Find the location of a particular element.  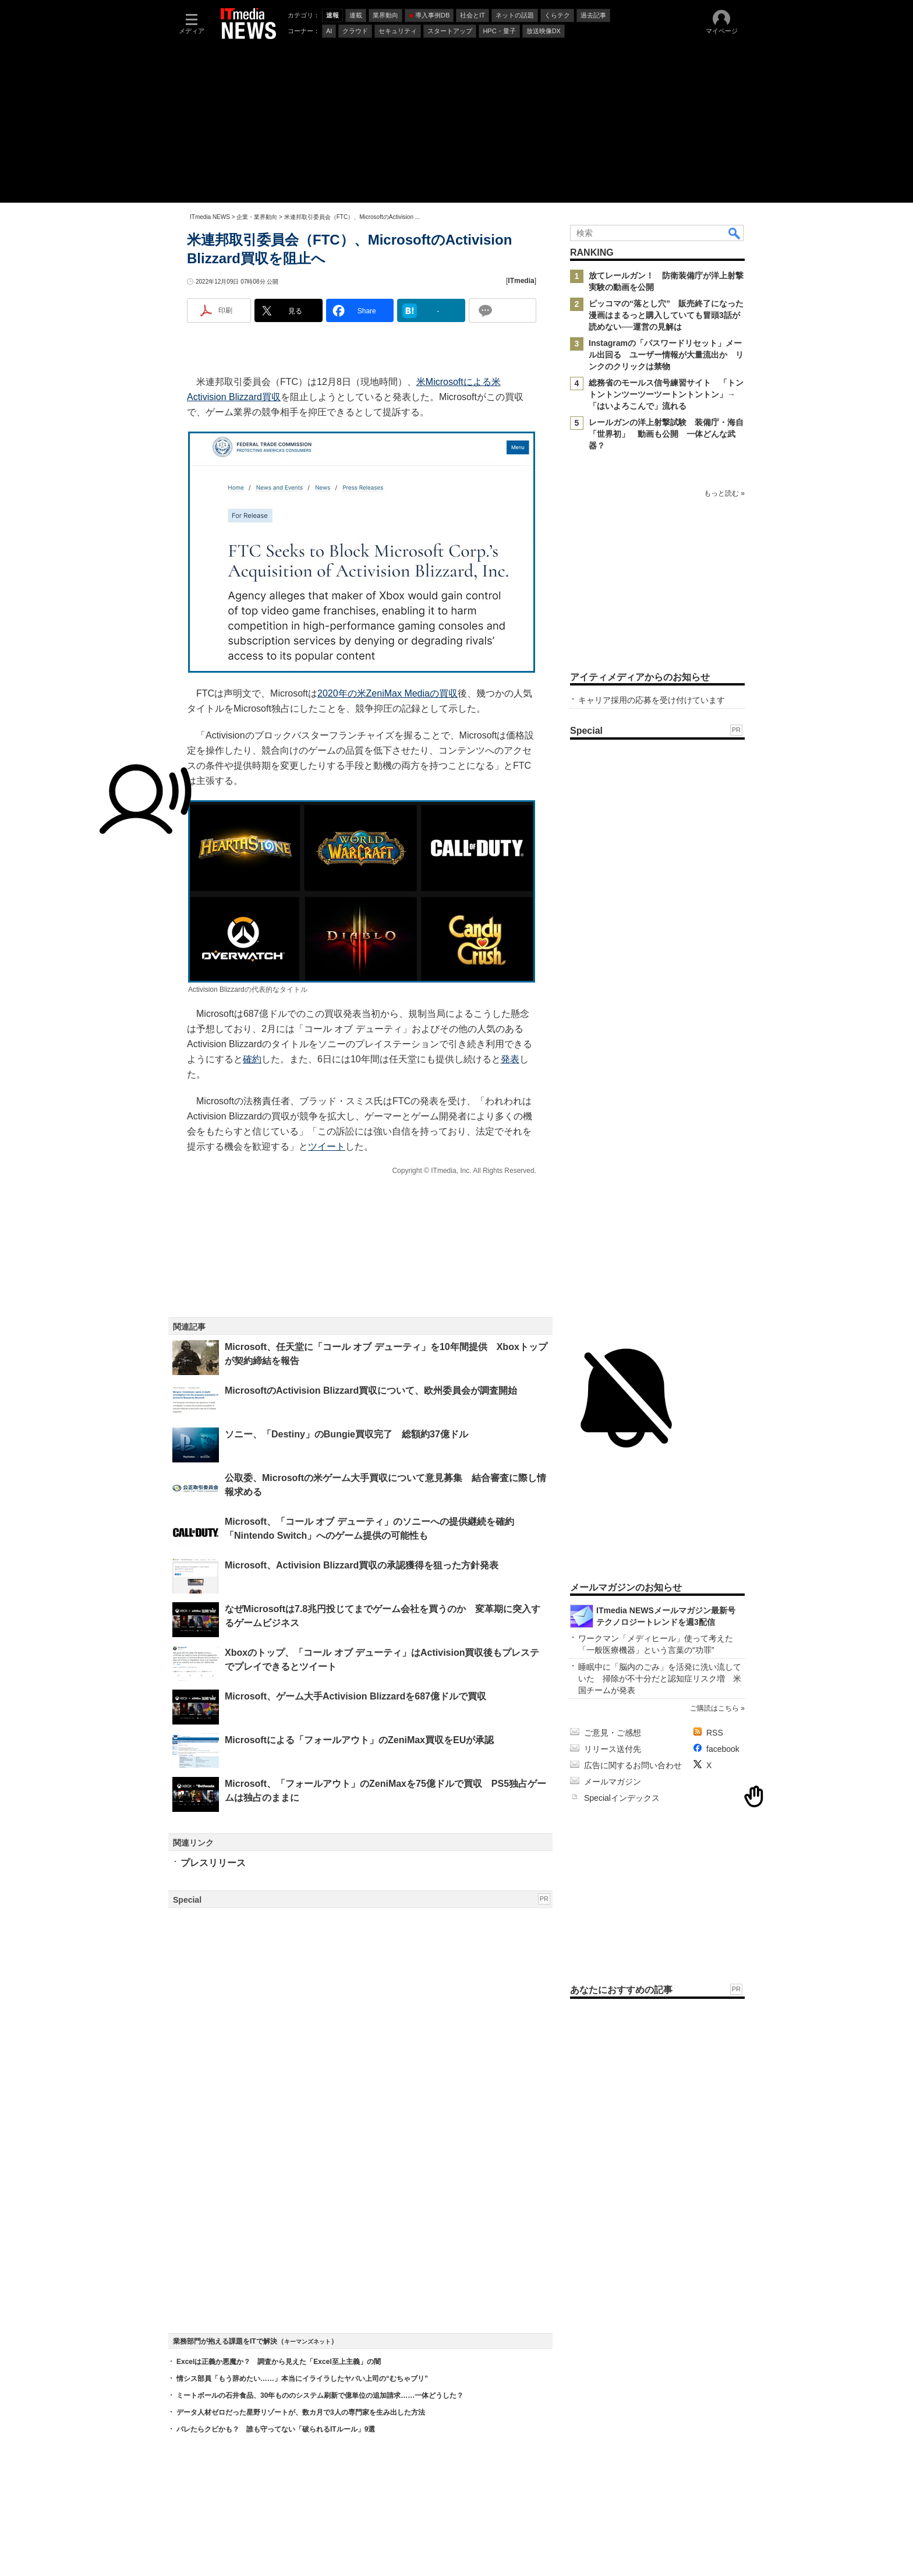

mute notifications is located at coordinates (626, 1398).